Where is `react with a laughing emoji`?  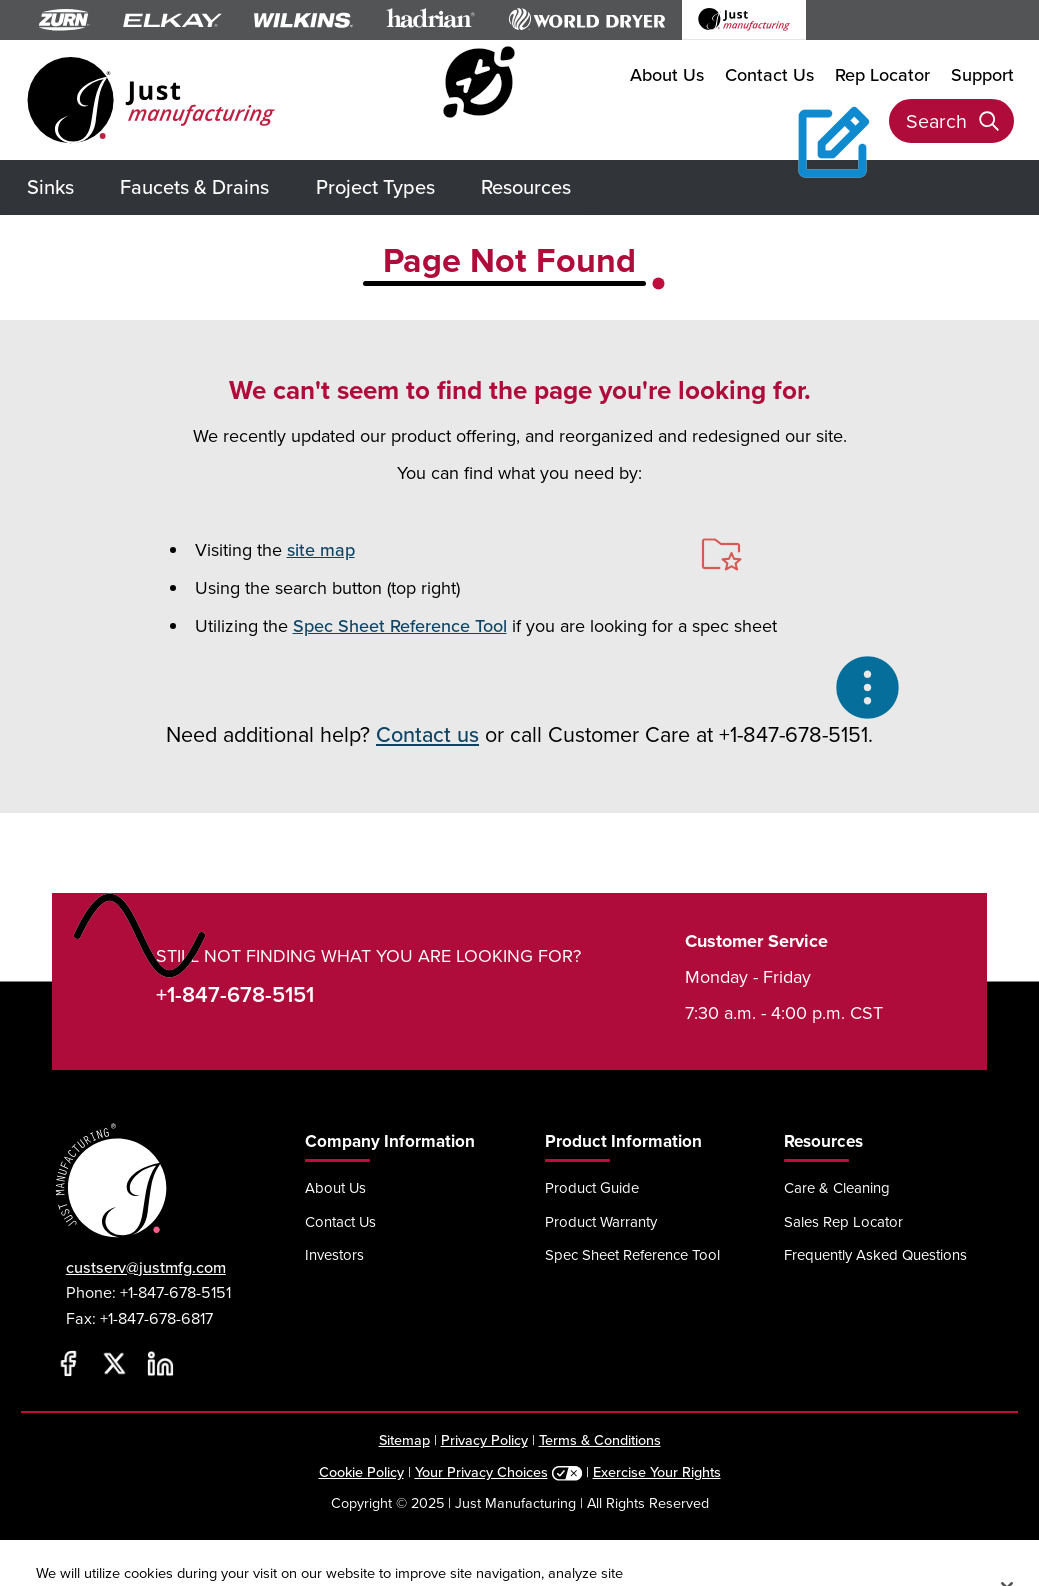 react with a laughing emoji is located at coordinates (479, 82).